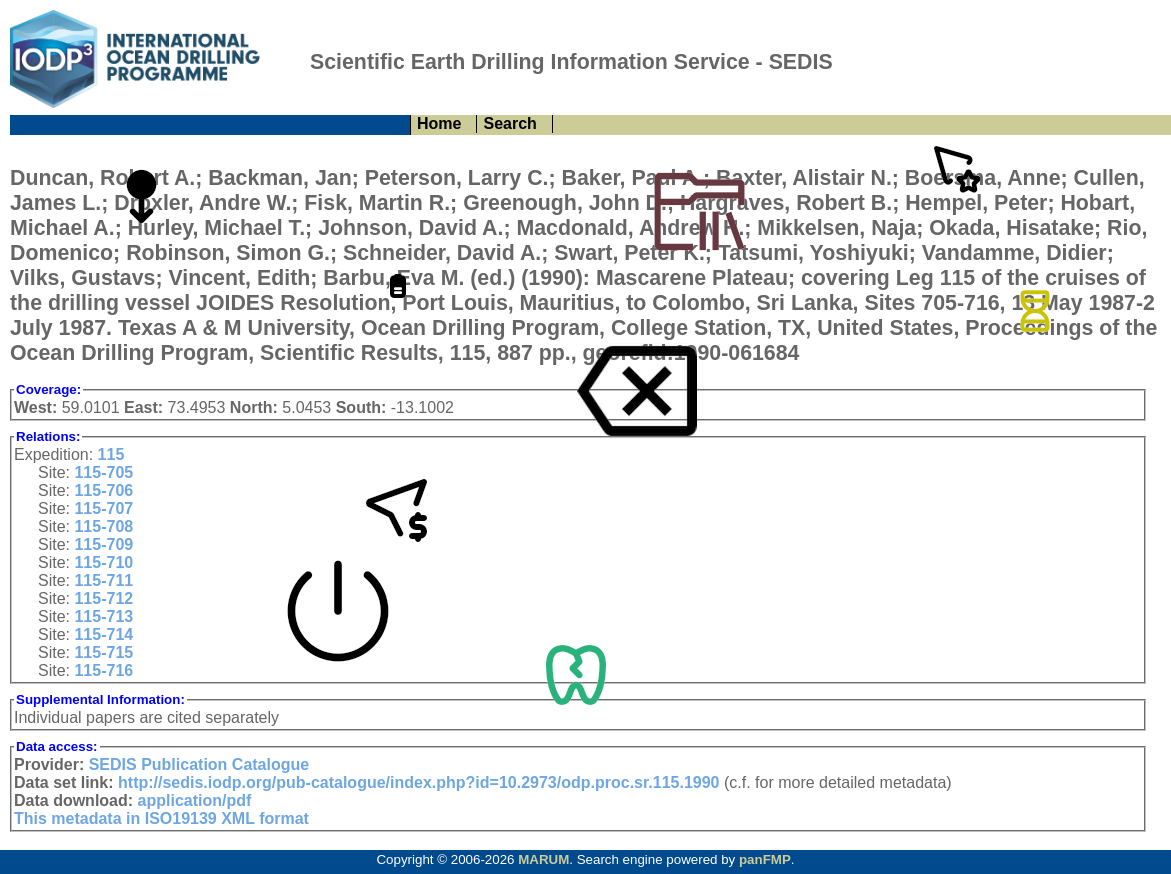 This screenshot has width=1171, height=874. Describe the element at coordinates (397, 509) in the screenshot. I see `view location-based pricing or costs` at that location.